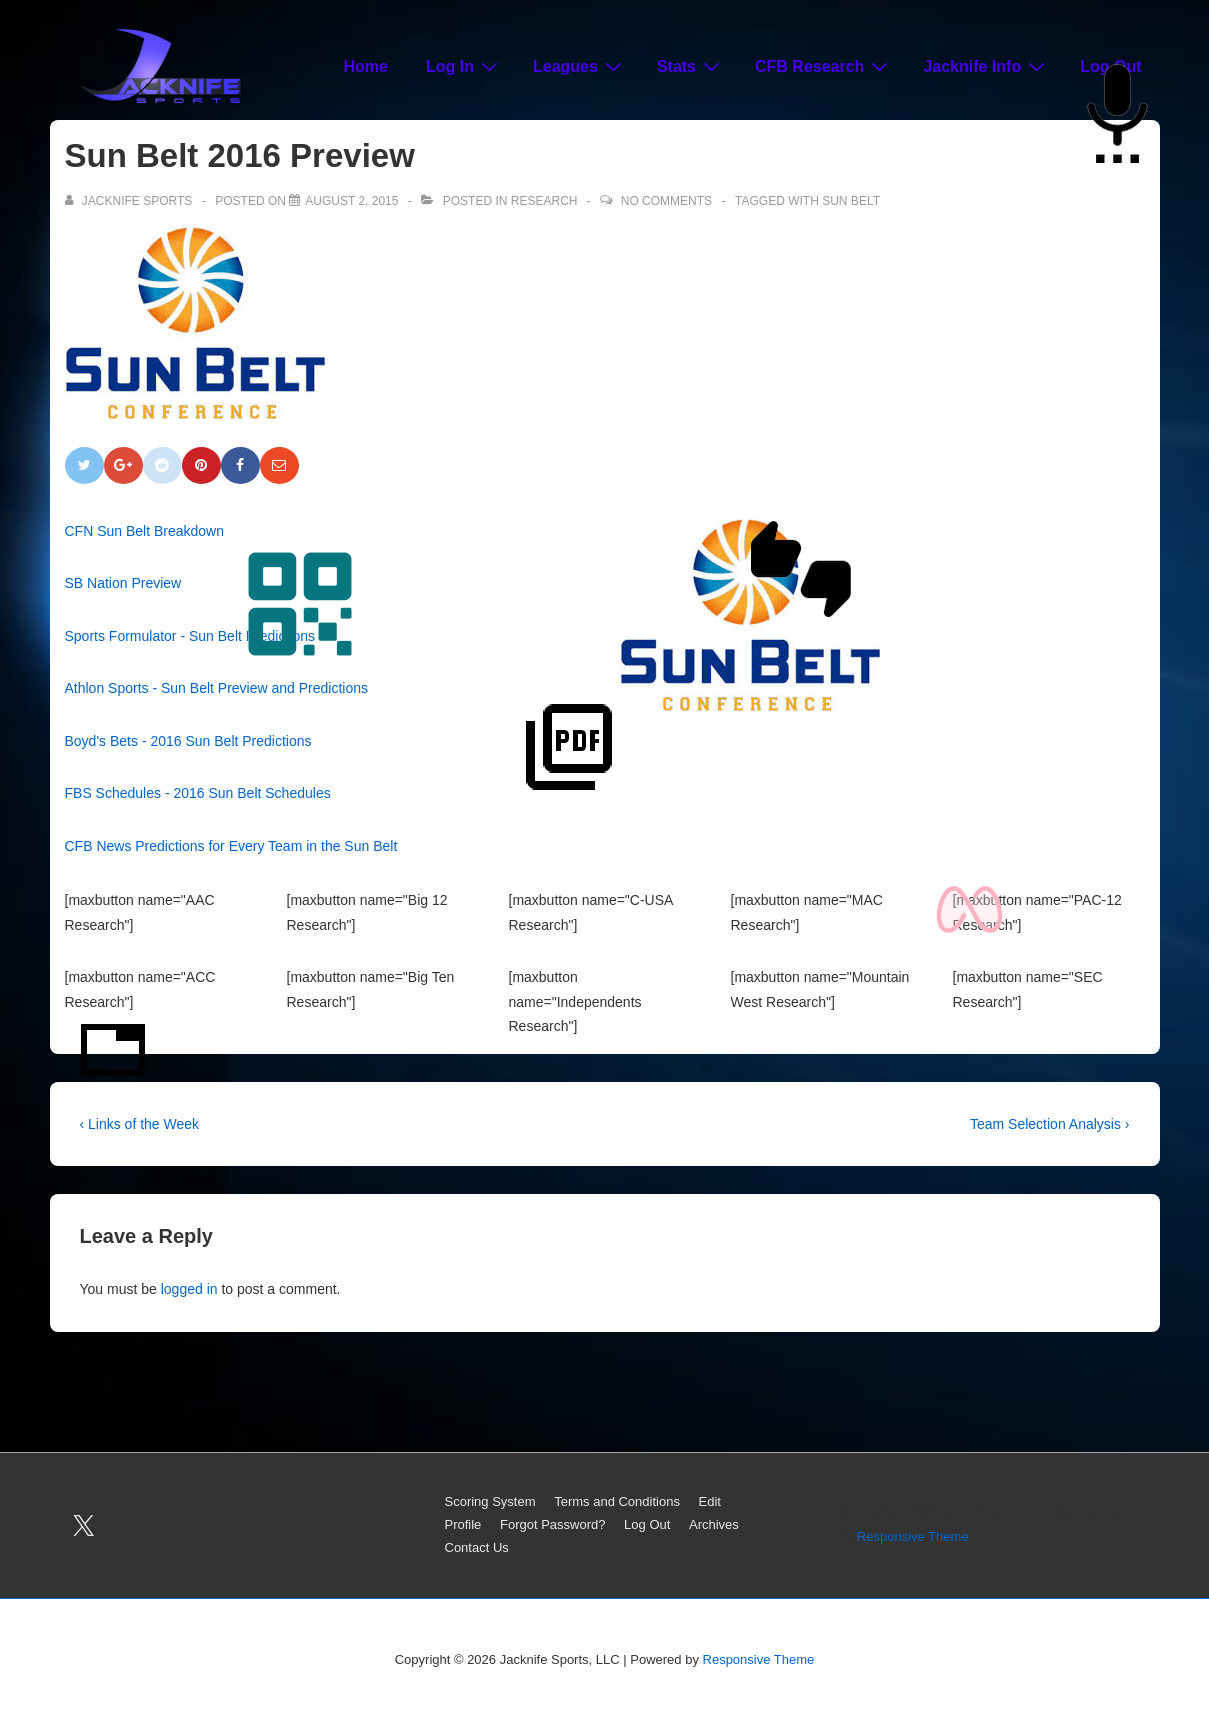 Image resolution: width=1209 pixels, height=1722 pixels. I want to click on scan or generate a QR code, so click(300, 604).